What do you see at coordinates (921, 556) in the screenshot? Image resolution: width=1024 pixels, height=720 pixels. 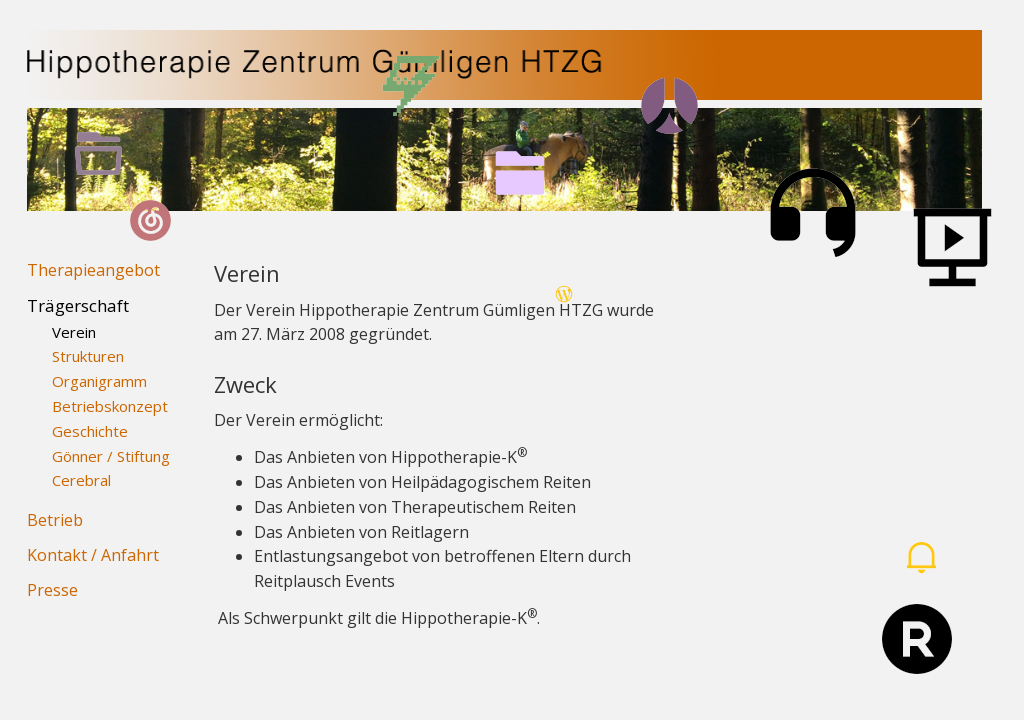 I see `view notifications` at bounding box center [921, 556].